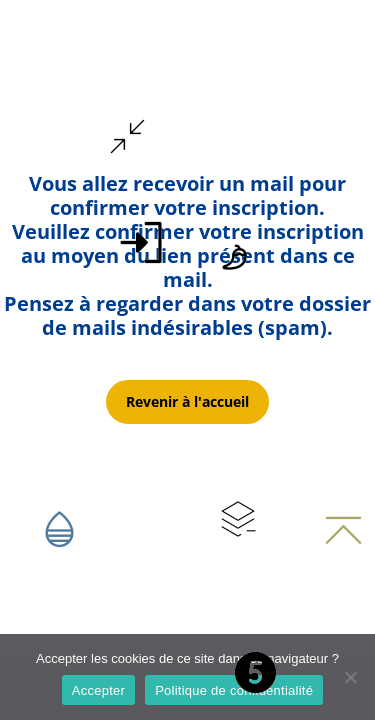 The width and height of the screenshot is (375, 720). I want to click on sign in to your account, so click(144, 242).